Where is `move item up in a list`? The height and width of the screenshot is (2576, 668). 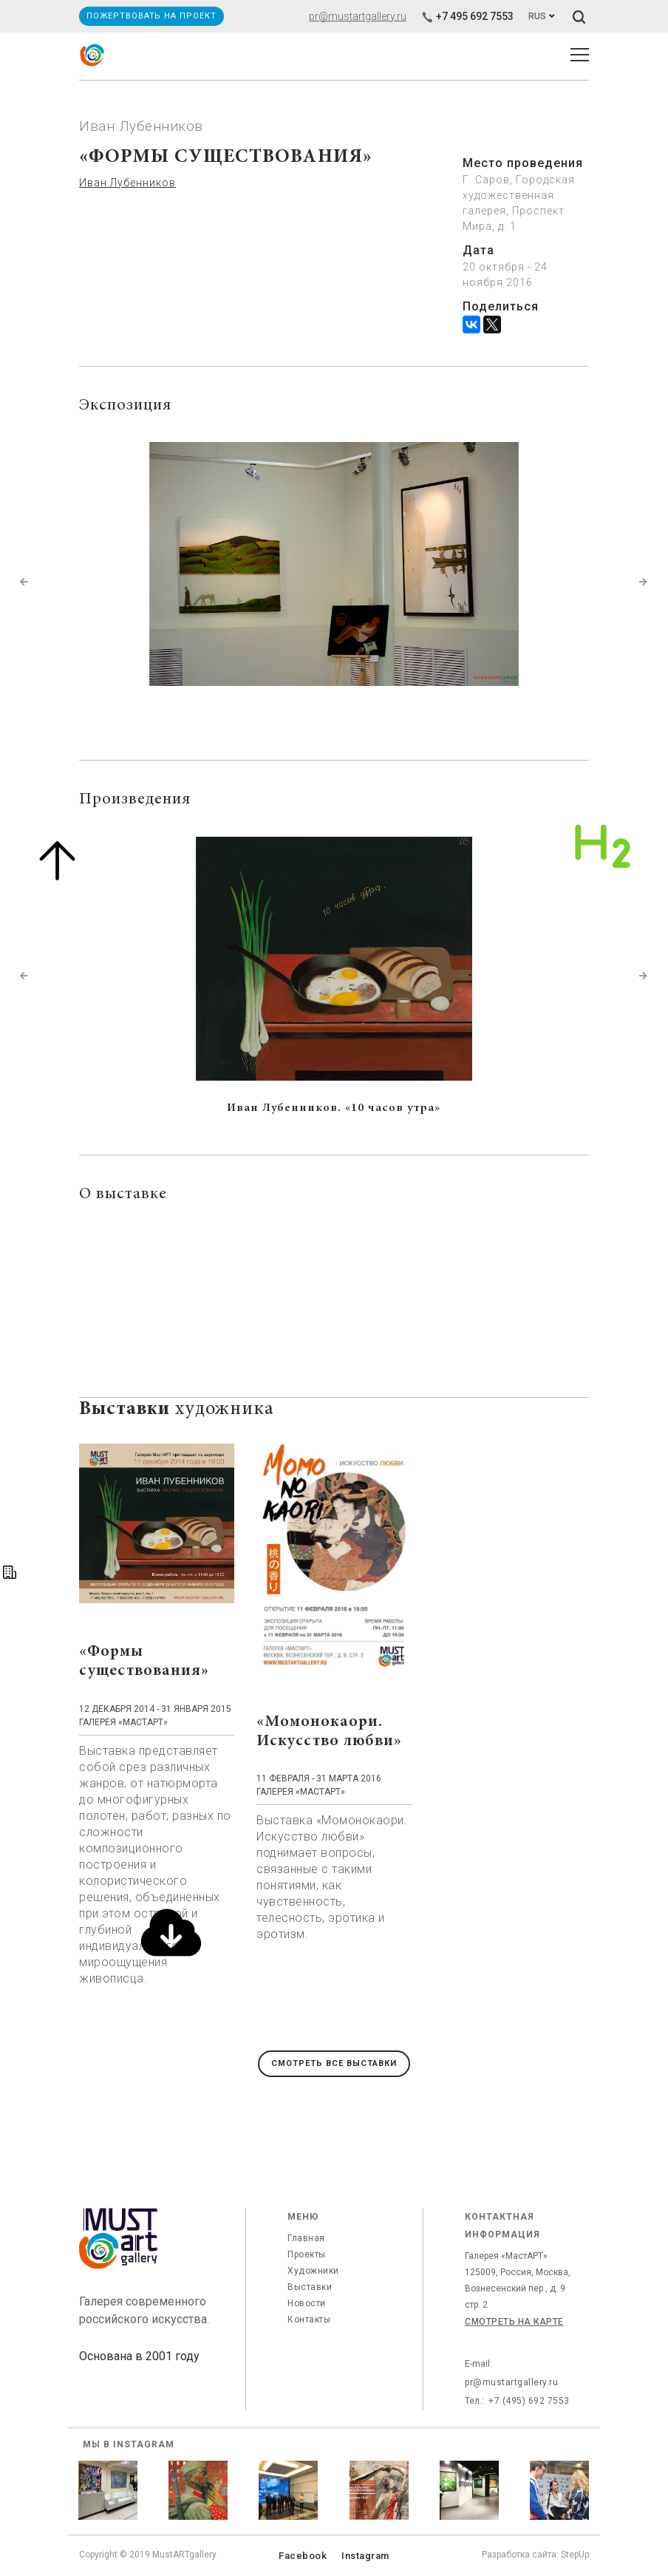
move item up in a list is located at coordinates (57, 860).